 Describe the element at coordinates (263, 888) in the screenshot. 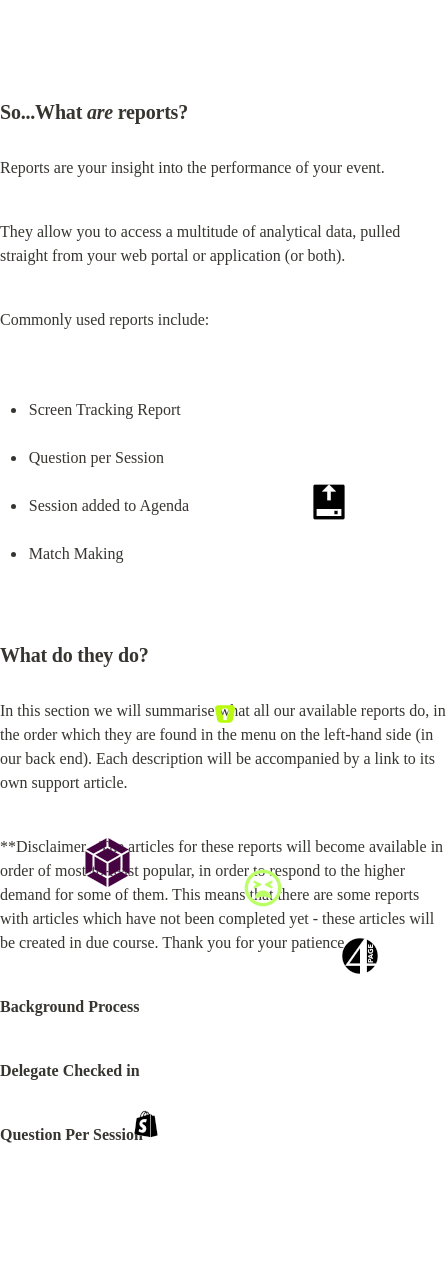

I see `indicates user fatigue or exhaustion status` at that location.